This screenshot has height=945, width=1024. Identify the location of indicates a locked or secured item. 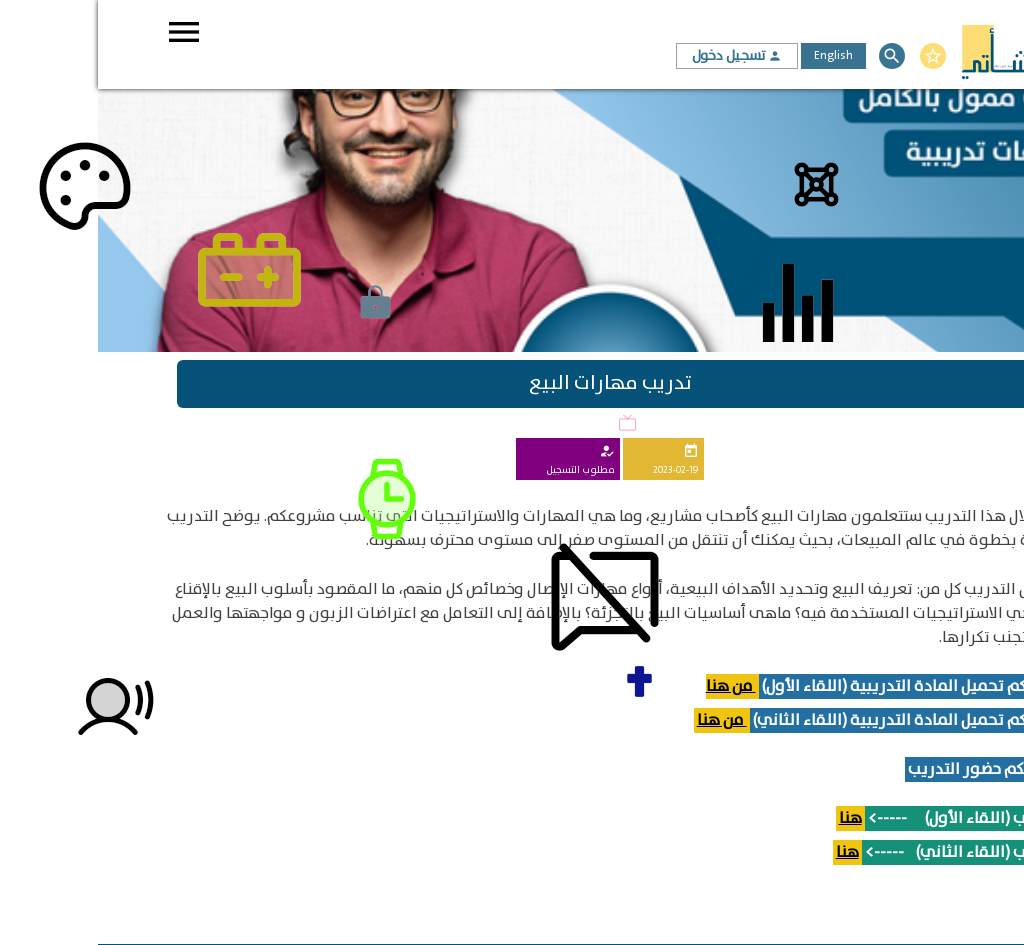
(375, 303).